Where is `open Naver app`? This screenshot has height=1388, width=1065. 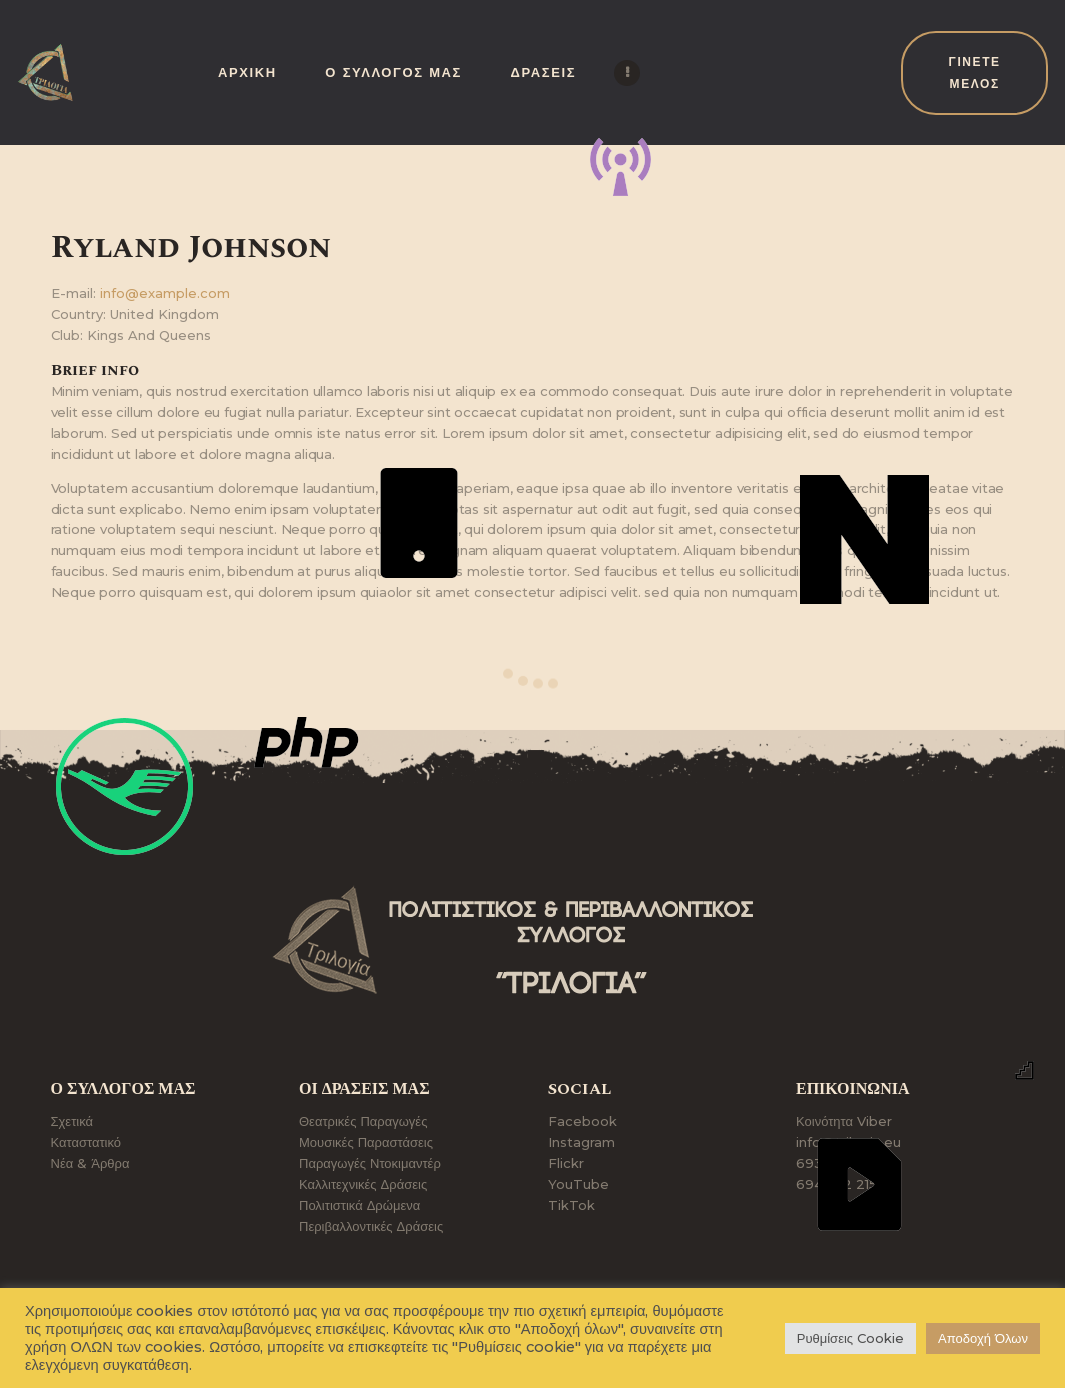
open Naver app is located at coordinates (864, 539).